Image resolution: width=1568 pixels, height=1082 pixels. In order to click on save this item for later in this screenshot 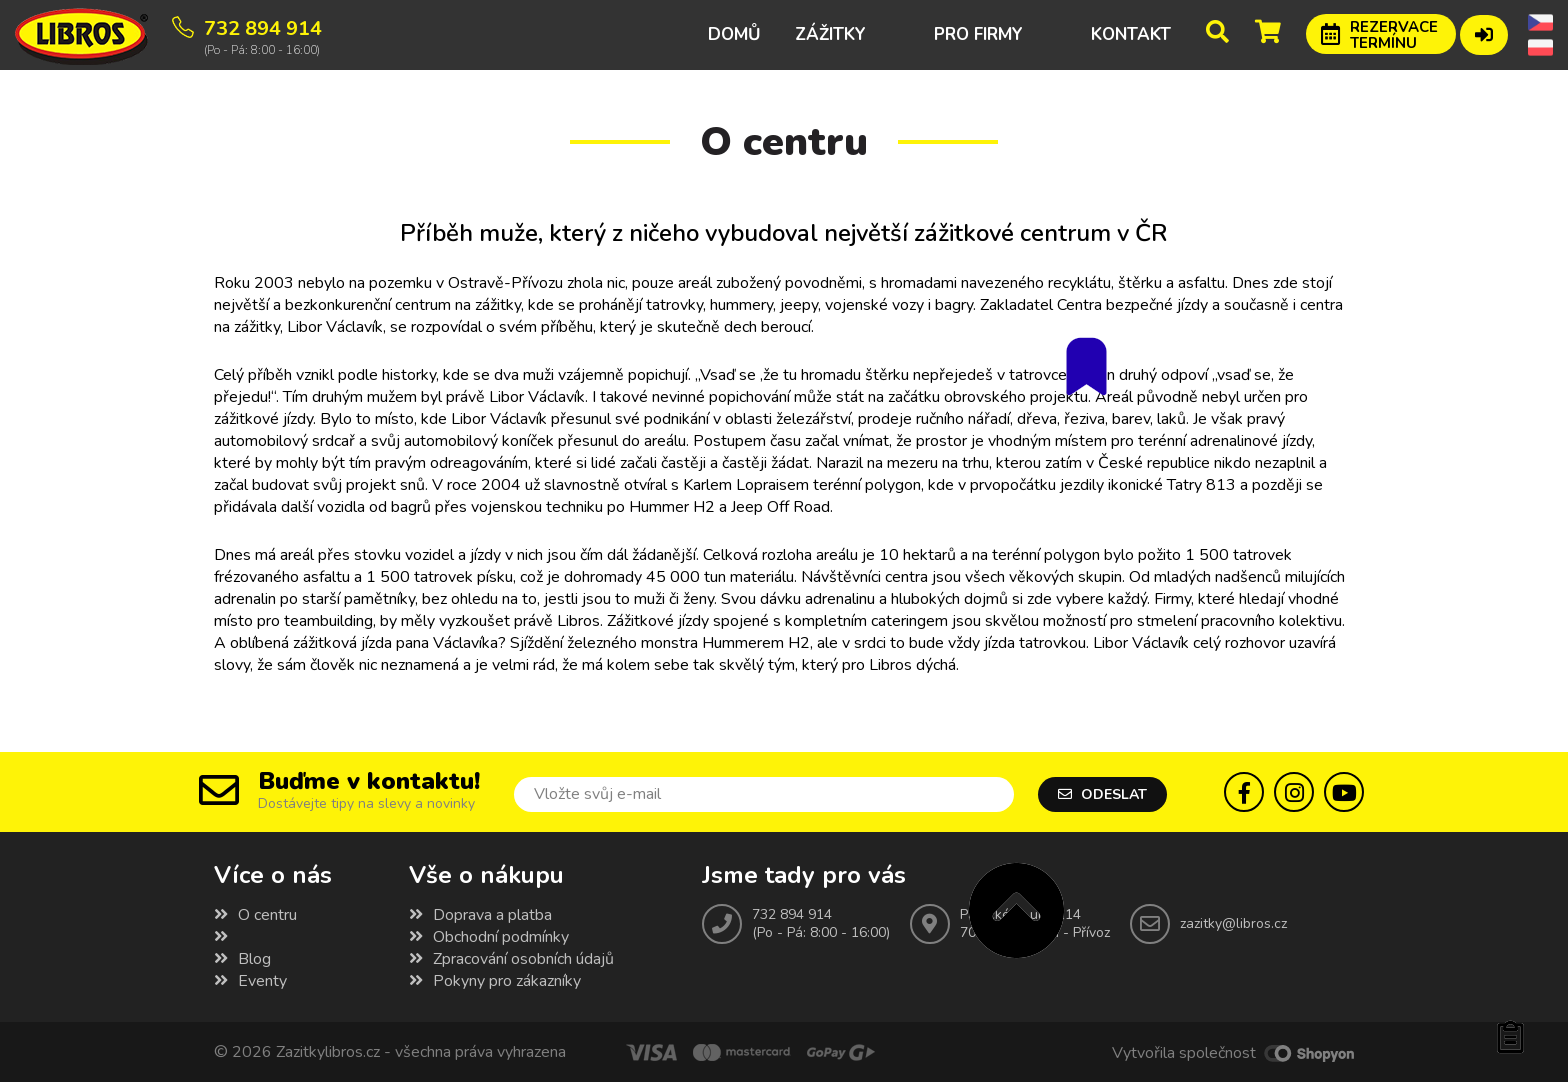, I will do `click(1086, 366)`.